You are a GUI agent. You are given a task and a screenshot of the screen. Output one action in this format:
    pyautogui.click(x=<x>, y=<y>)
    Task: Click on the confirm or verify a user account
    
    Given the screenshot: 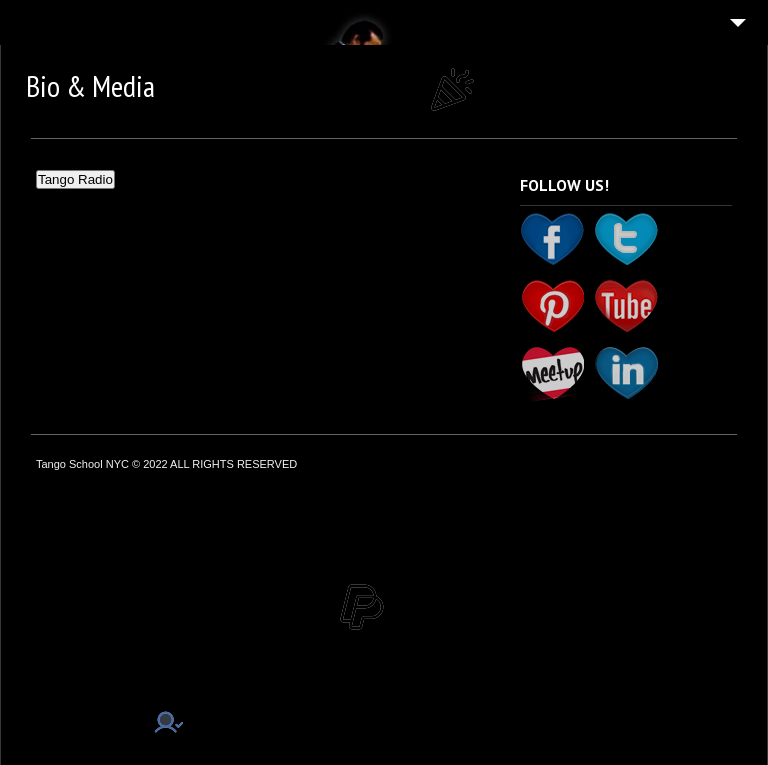 What is the action you would take?
    pyautogui.click(x=168, y=723)
    